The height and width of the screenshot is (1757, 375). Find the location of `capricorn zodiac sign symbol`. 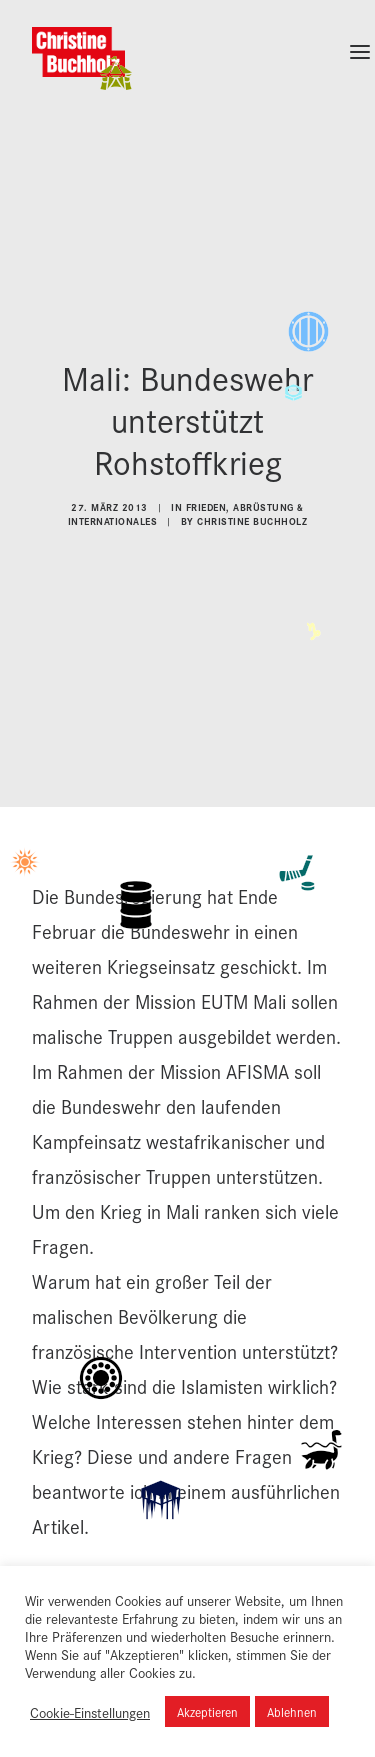

capricorn zodiac sign symbol is located at coordinates (313, 631).